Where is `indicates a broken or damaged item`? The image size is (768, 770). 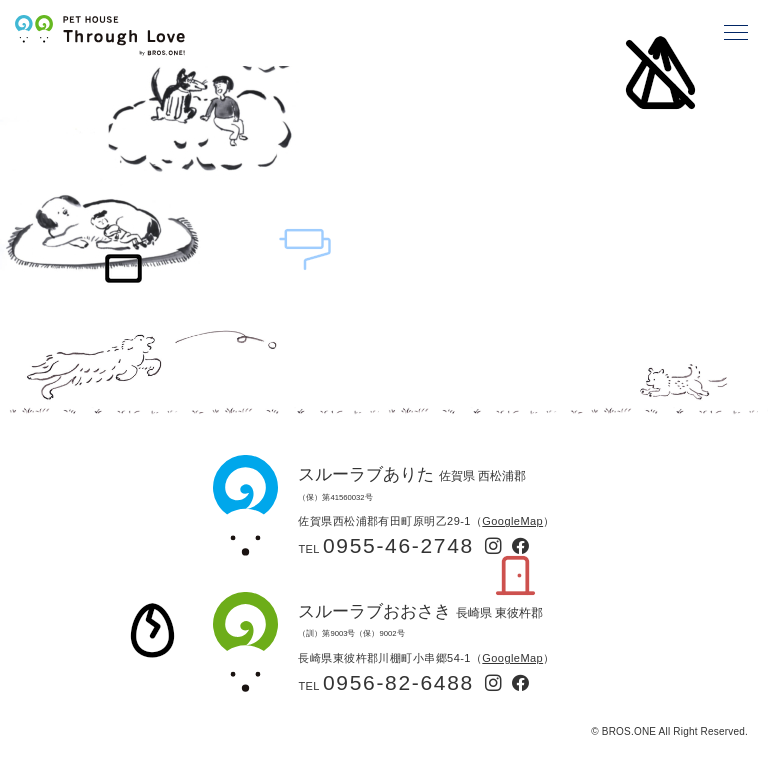
indicates a broken or damaged item is located at coordinates (152, 630).